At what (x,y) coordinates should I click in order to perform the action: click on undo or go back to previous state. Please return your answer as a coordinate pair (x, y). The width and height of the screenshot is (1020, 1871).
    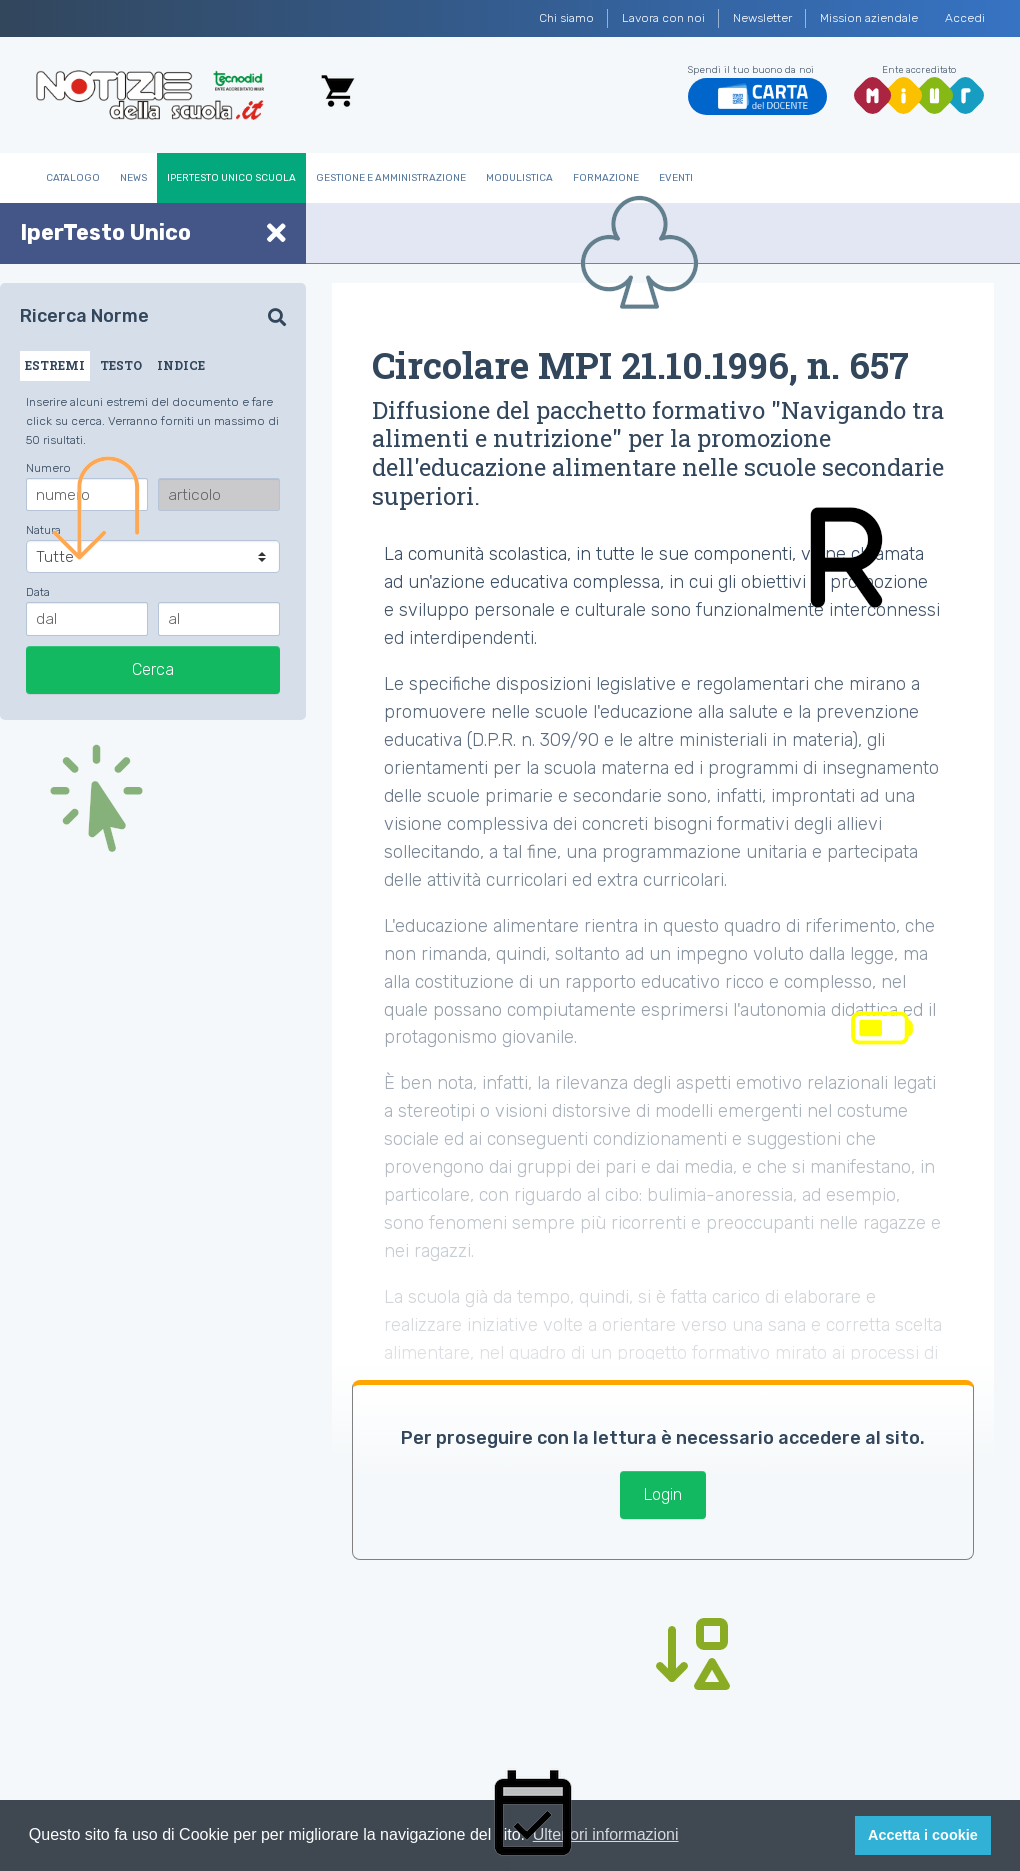
    Looking at the image, I should click on (100, 508).